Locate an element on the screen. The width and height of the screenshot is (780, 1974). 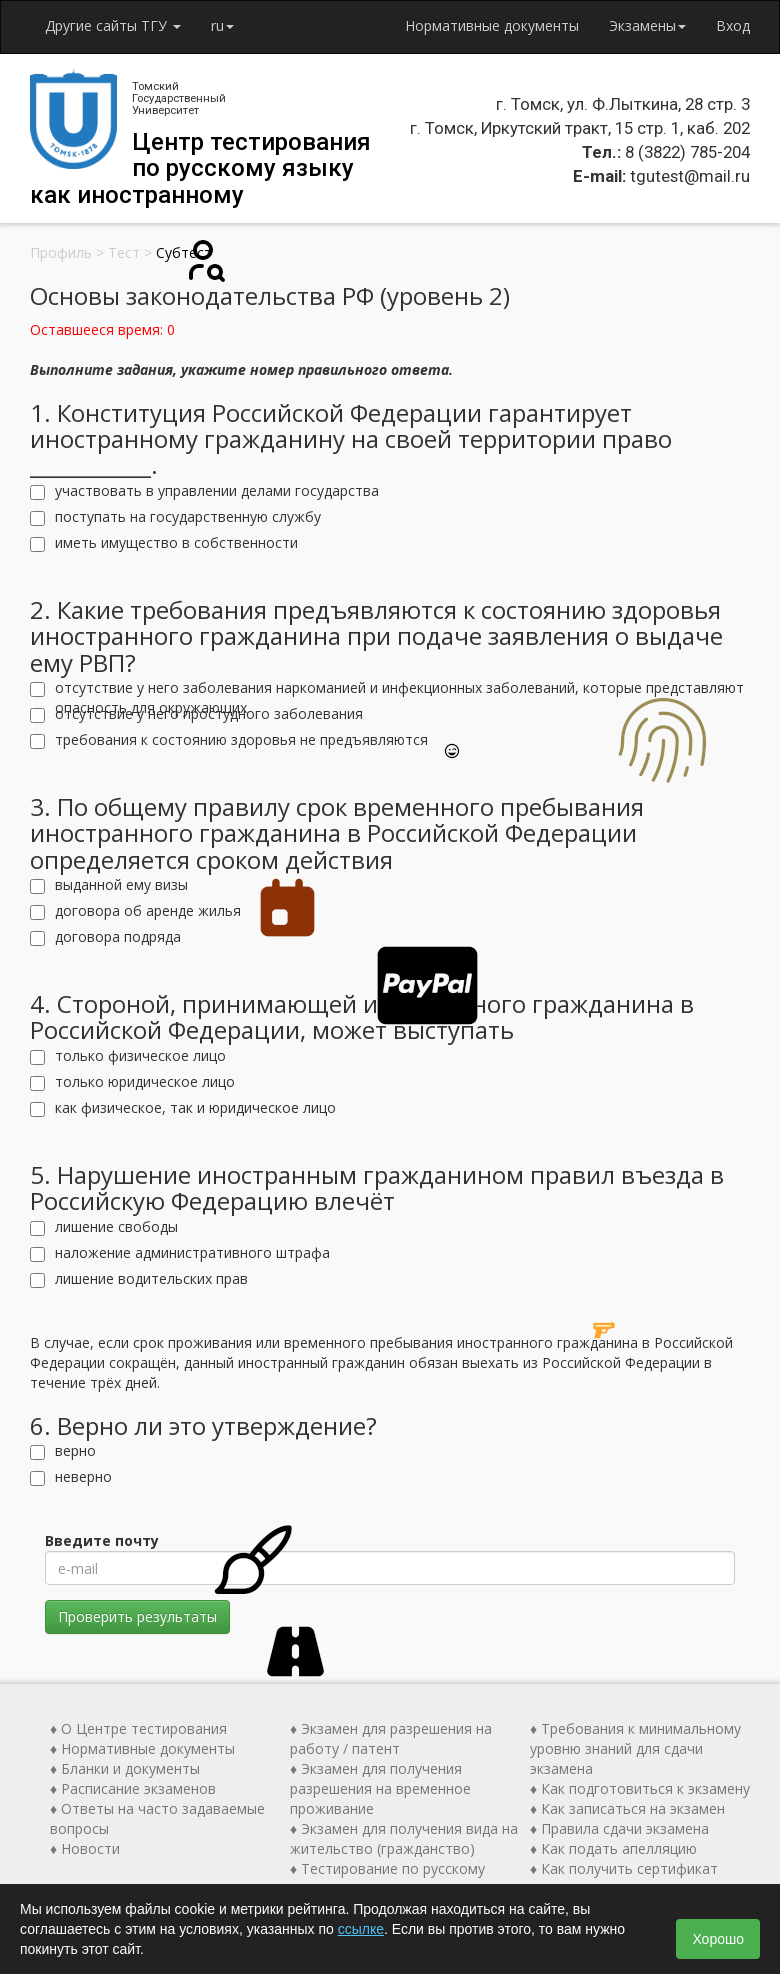
access drawing or painting tools is located at coordinates (256, 1561).